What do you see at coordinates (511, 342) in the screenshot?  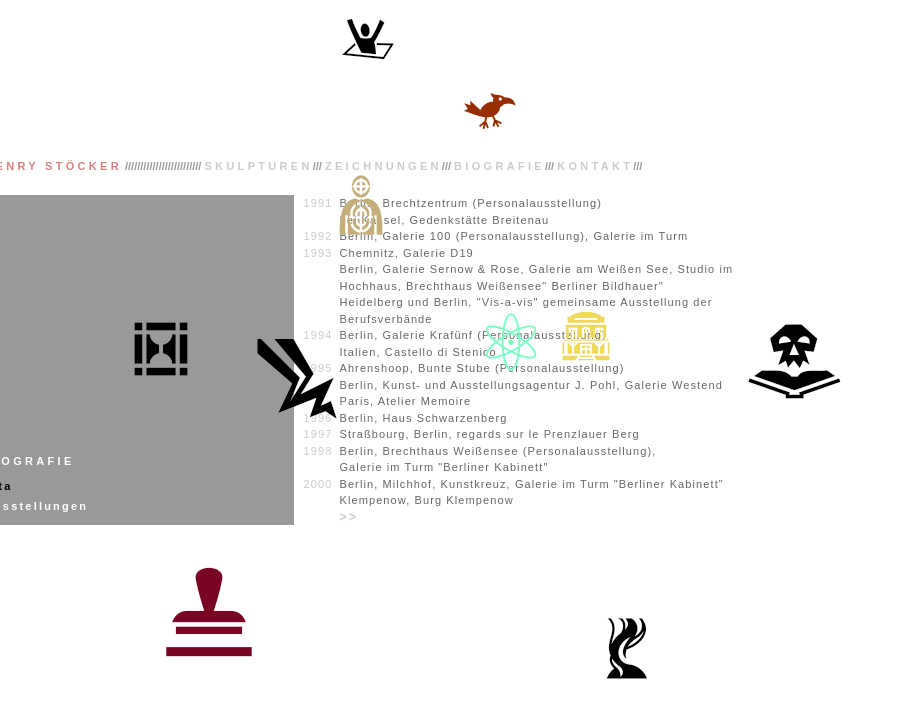 I see `access science or physics-related content` at bounding box center [511, 342].